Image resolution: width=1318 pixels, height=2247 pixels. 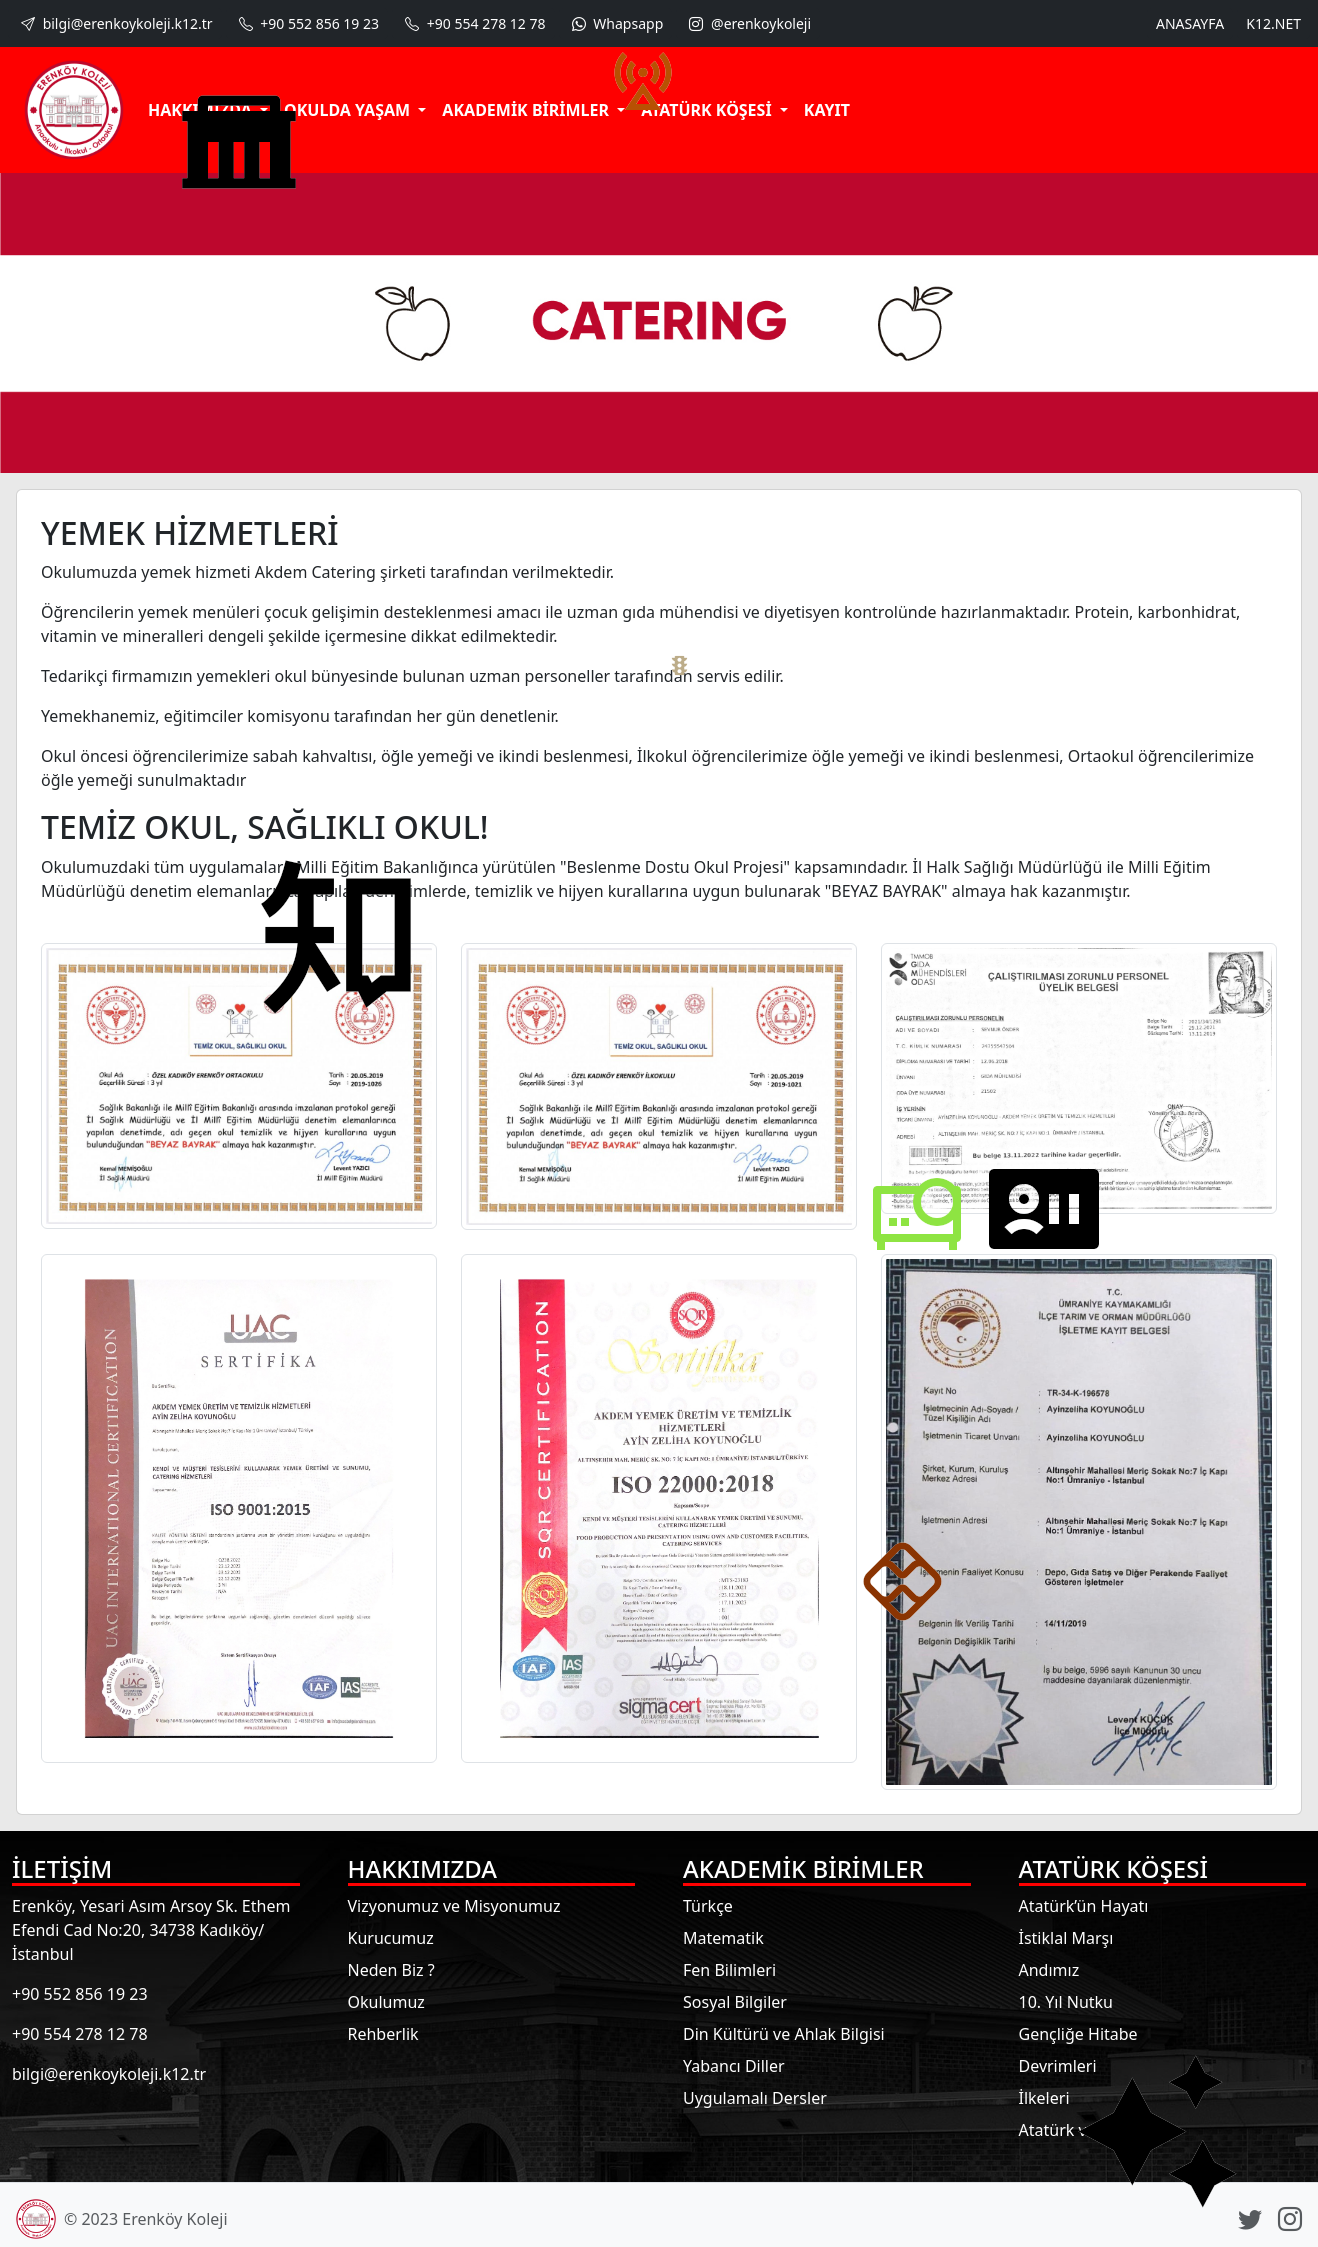 What do you see at coordinates (643, 80) in the screenshot?
I see `access wireless network or base station settings` at bounding box center [643, 80].